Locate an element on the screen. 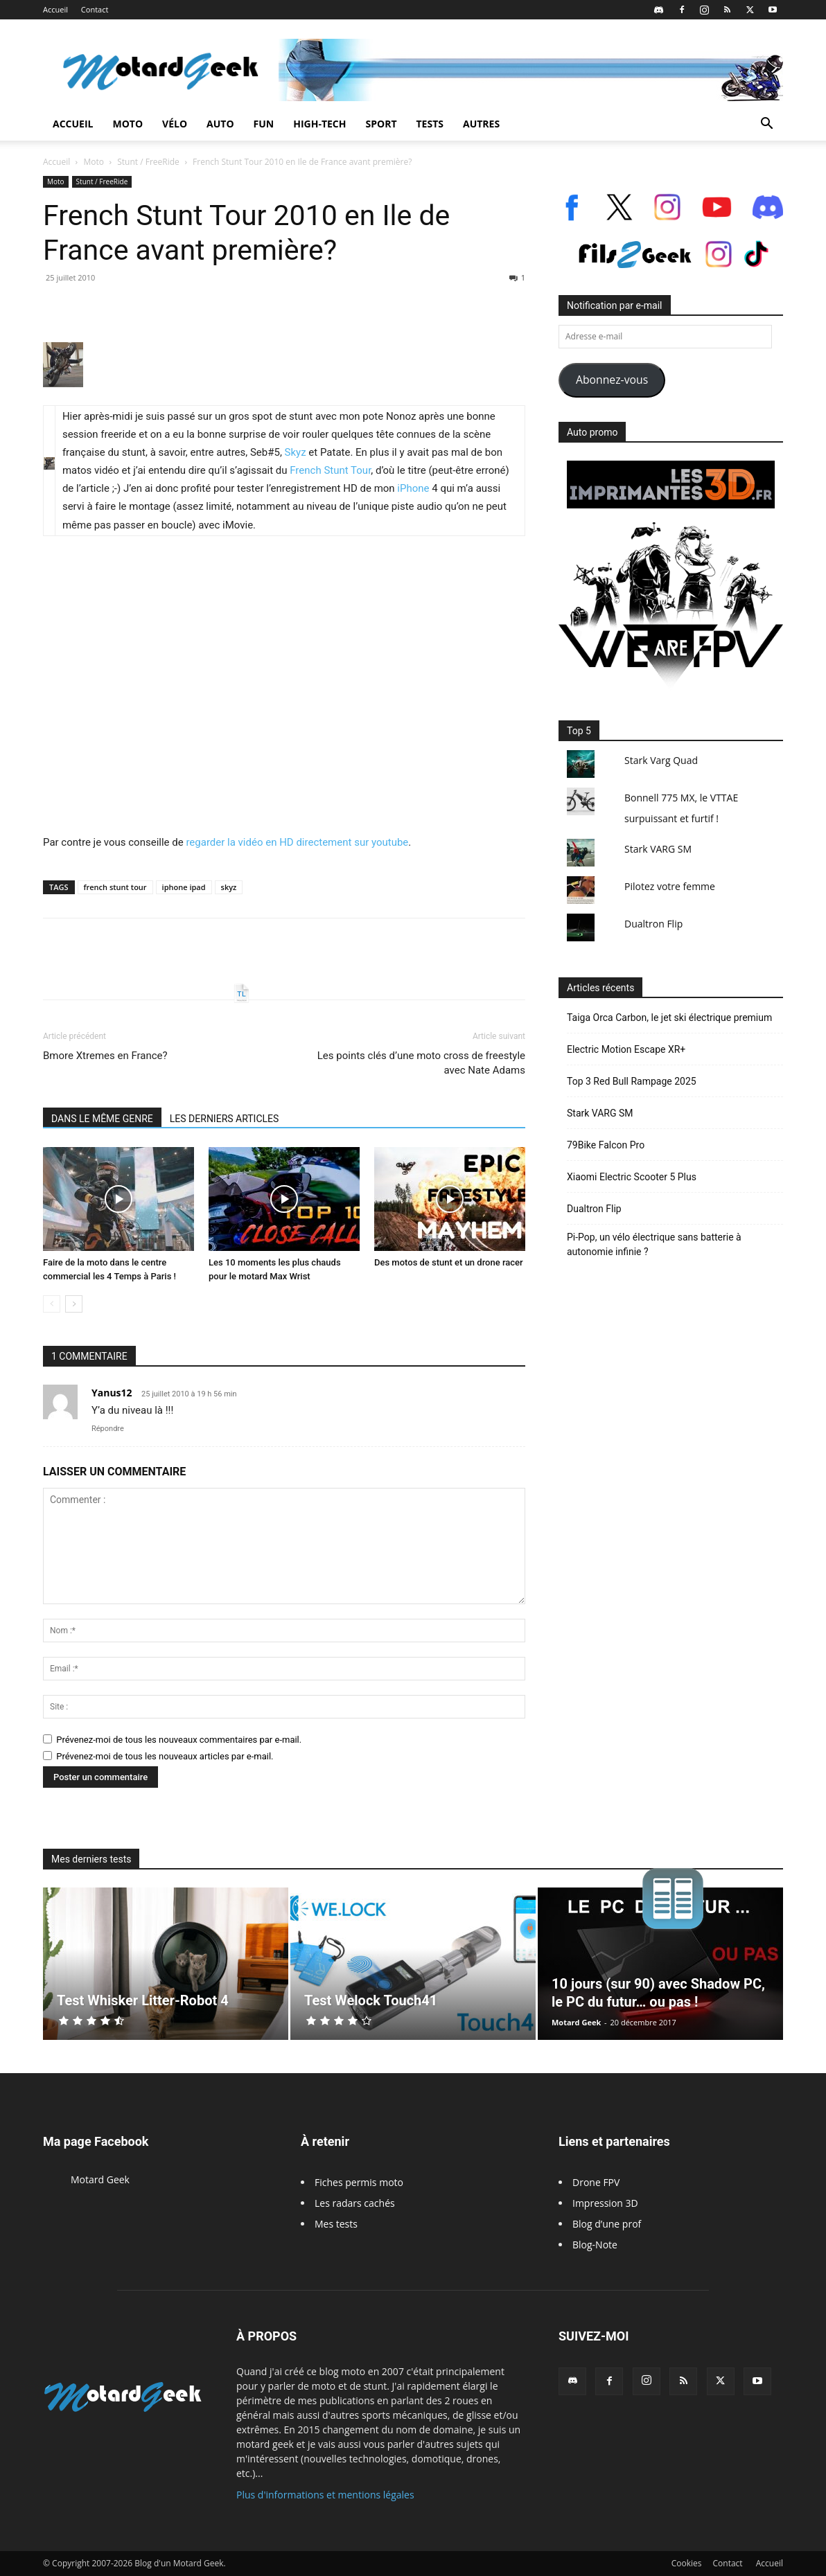 This screenshot has width=826, height=2576. a Qt Linguist translation file is located at coordinates (241, 993).